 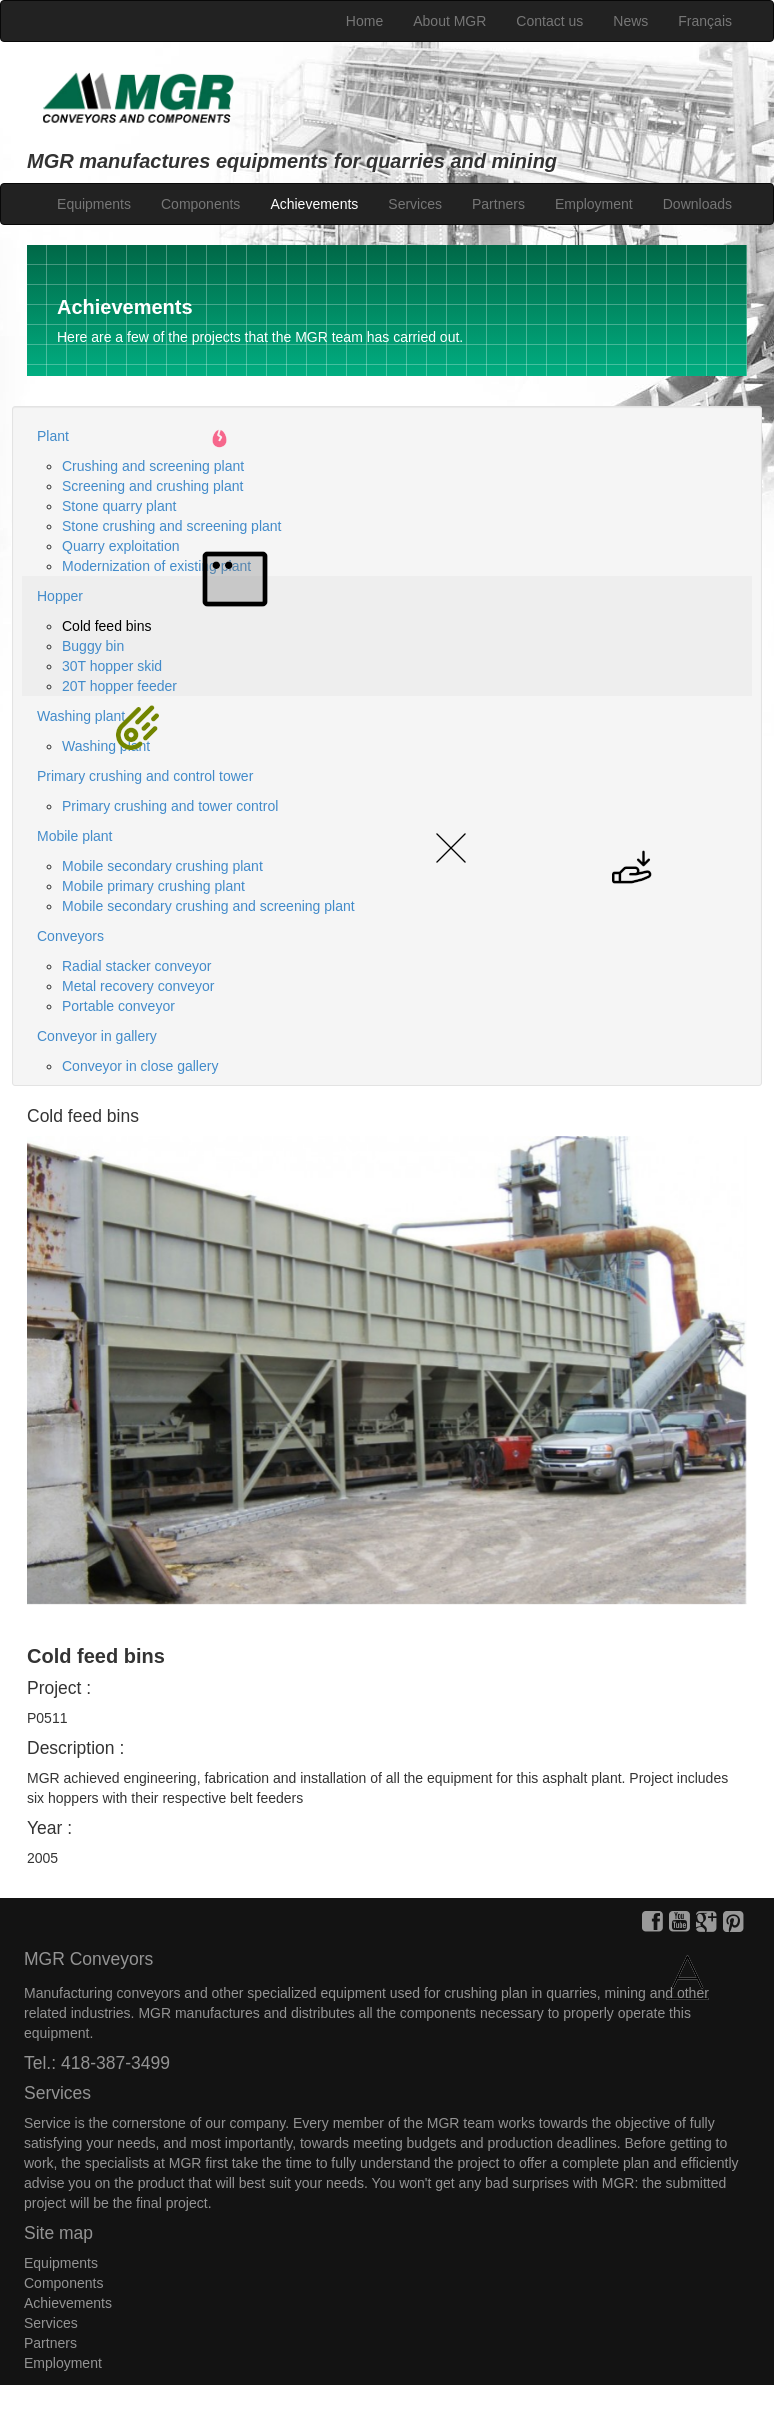 What do you see at coordinates (687, 1978) in the screenshot?
I see `apply underline formatting to text` at bounding box center [687, 1978].